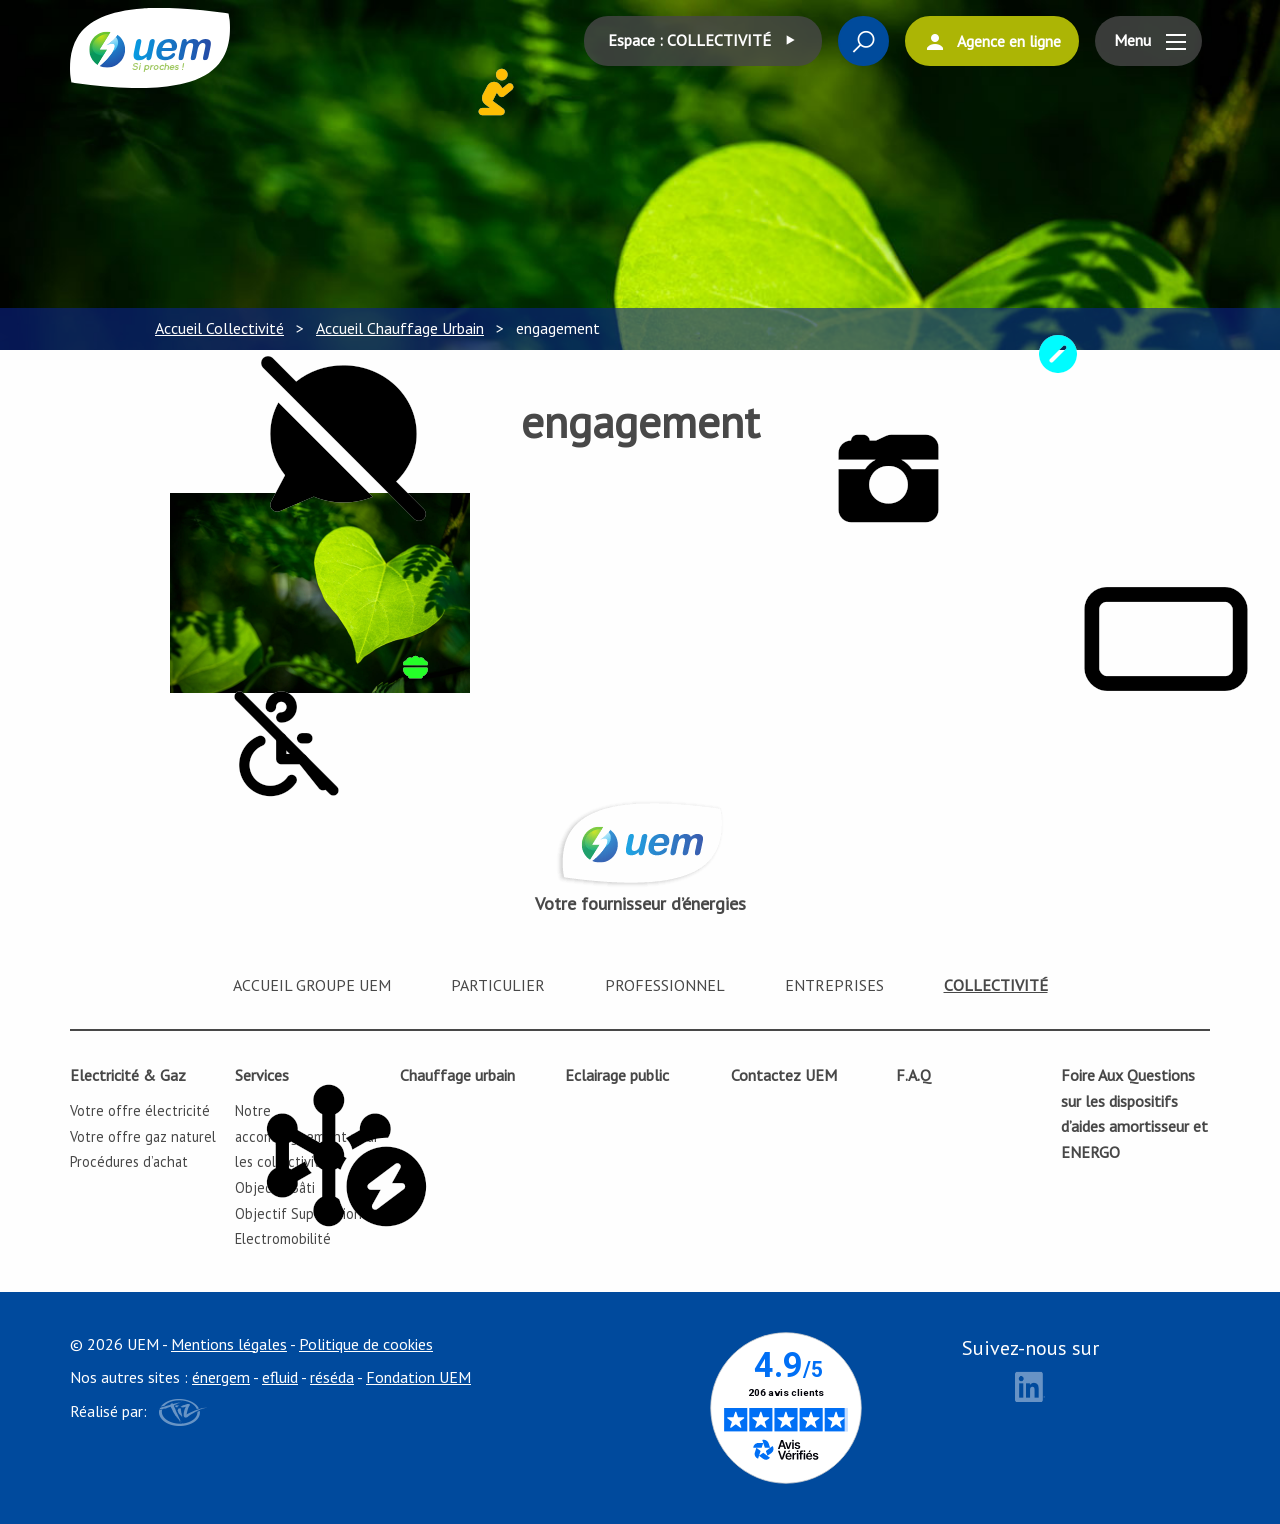 The width and height of the screenshot is (1280, 1524). I want to click on access AI-powered network automation, so click(346, 1155).